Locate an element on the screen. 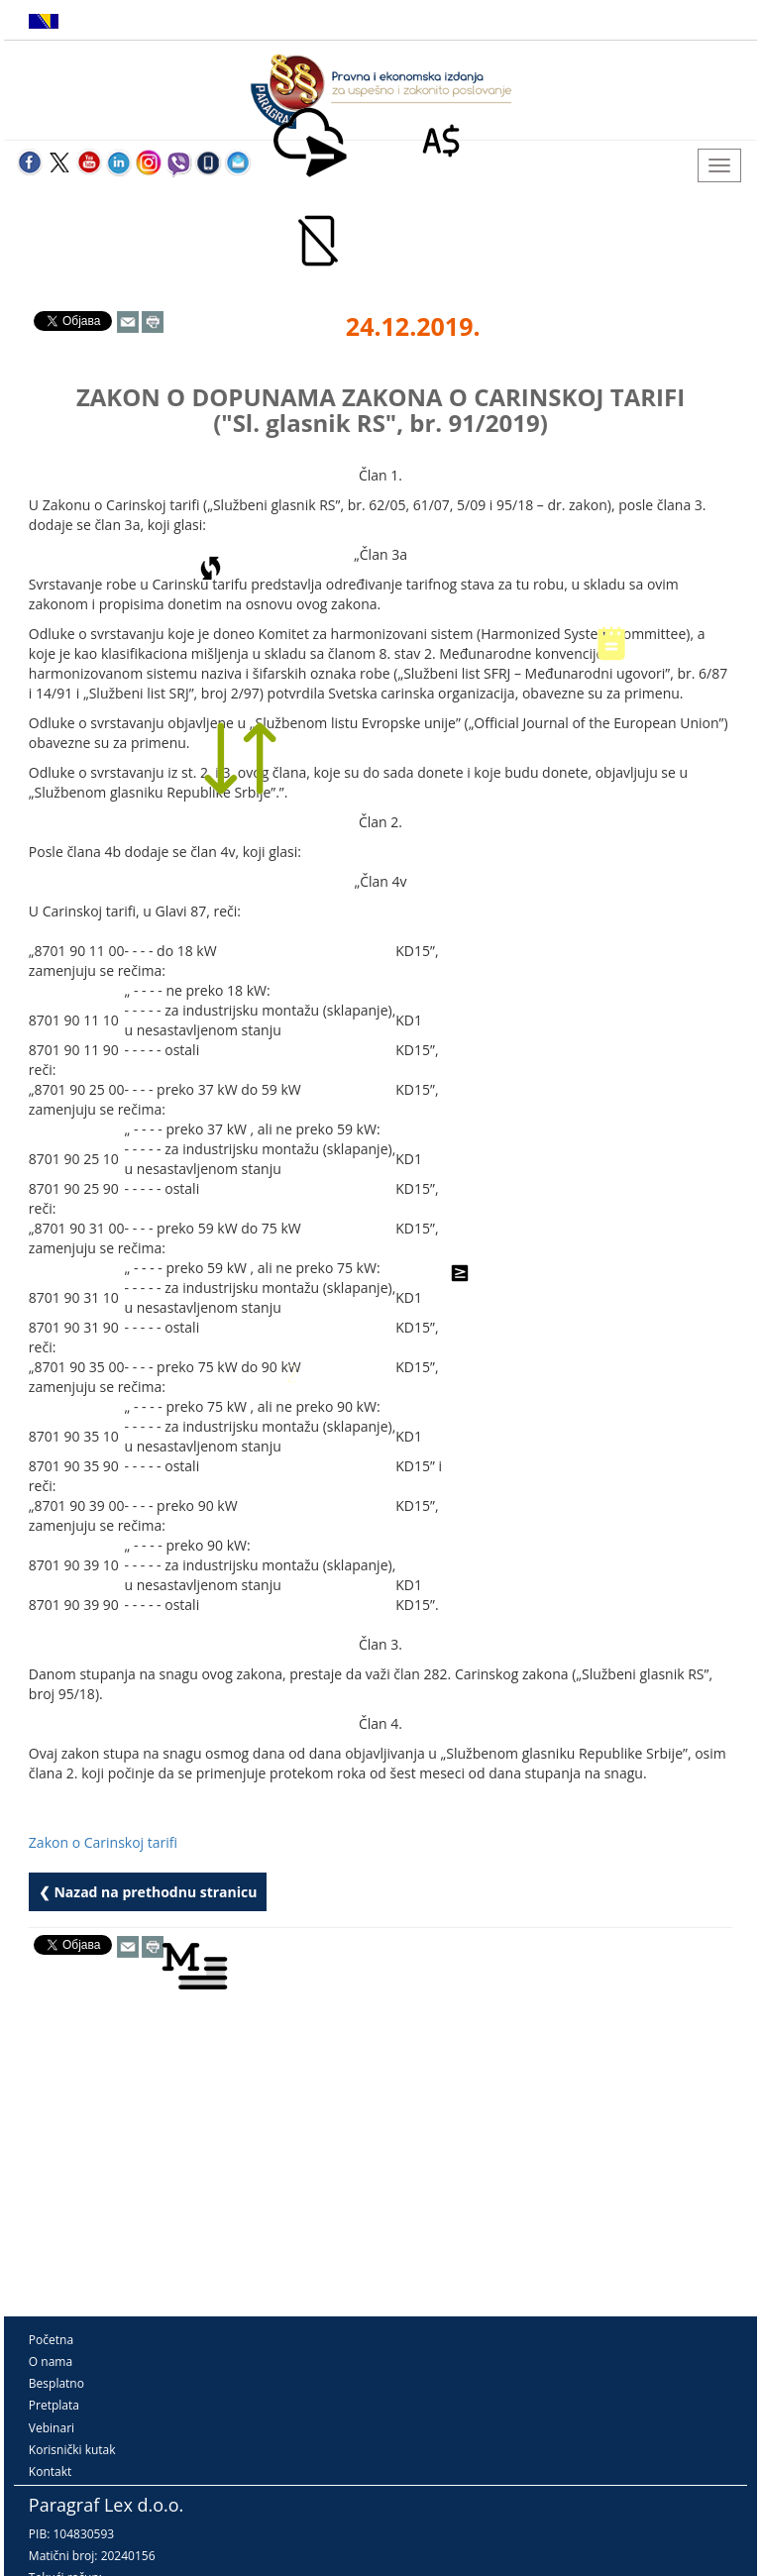 This screenshot has width=761, height=2576. initiate wifi protected setup (WPS) connection is located at coordinates (210, 568).